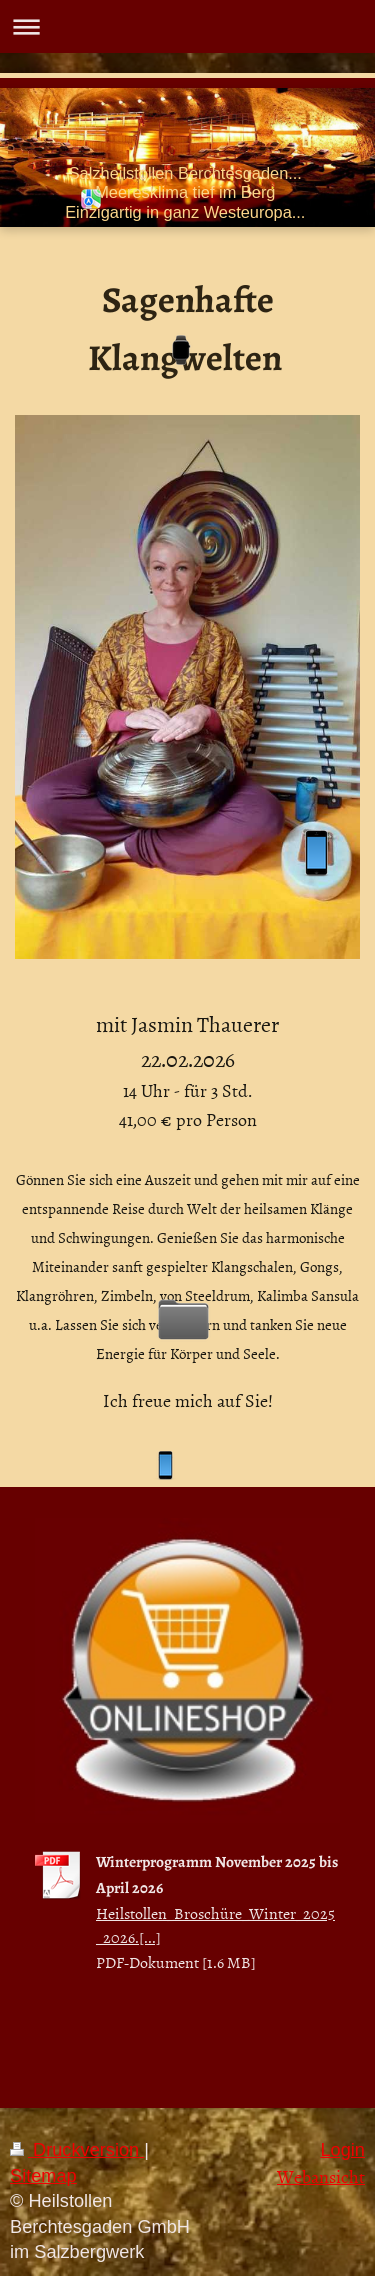  I want to click on indicates a connected iPhone device, so click(165, 1465).